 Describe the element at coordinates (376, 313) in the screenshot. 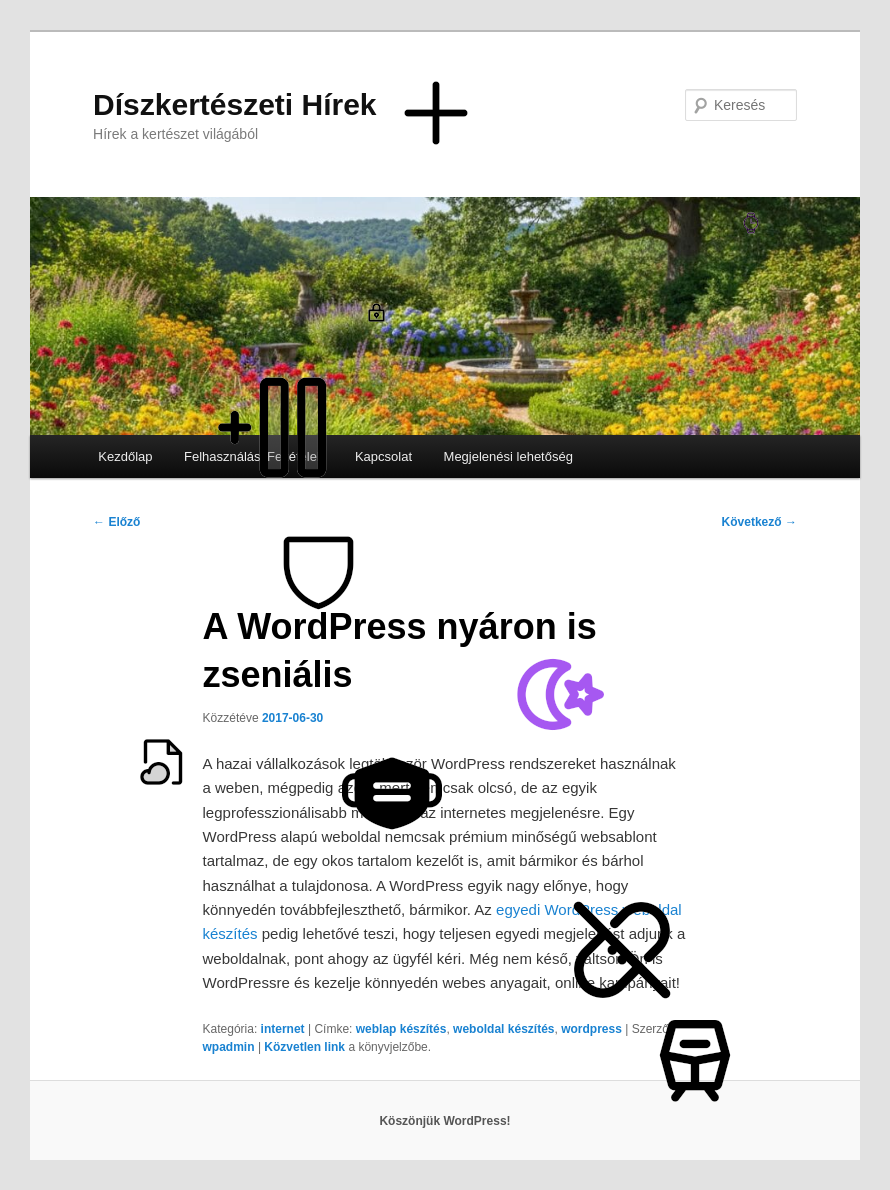

I see `access security or password settings` at that location.